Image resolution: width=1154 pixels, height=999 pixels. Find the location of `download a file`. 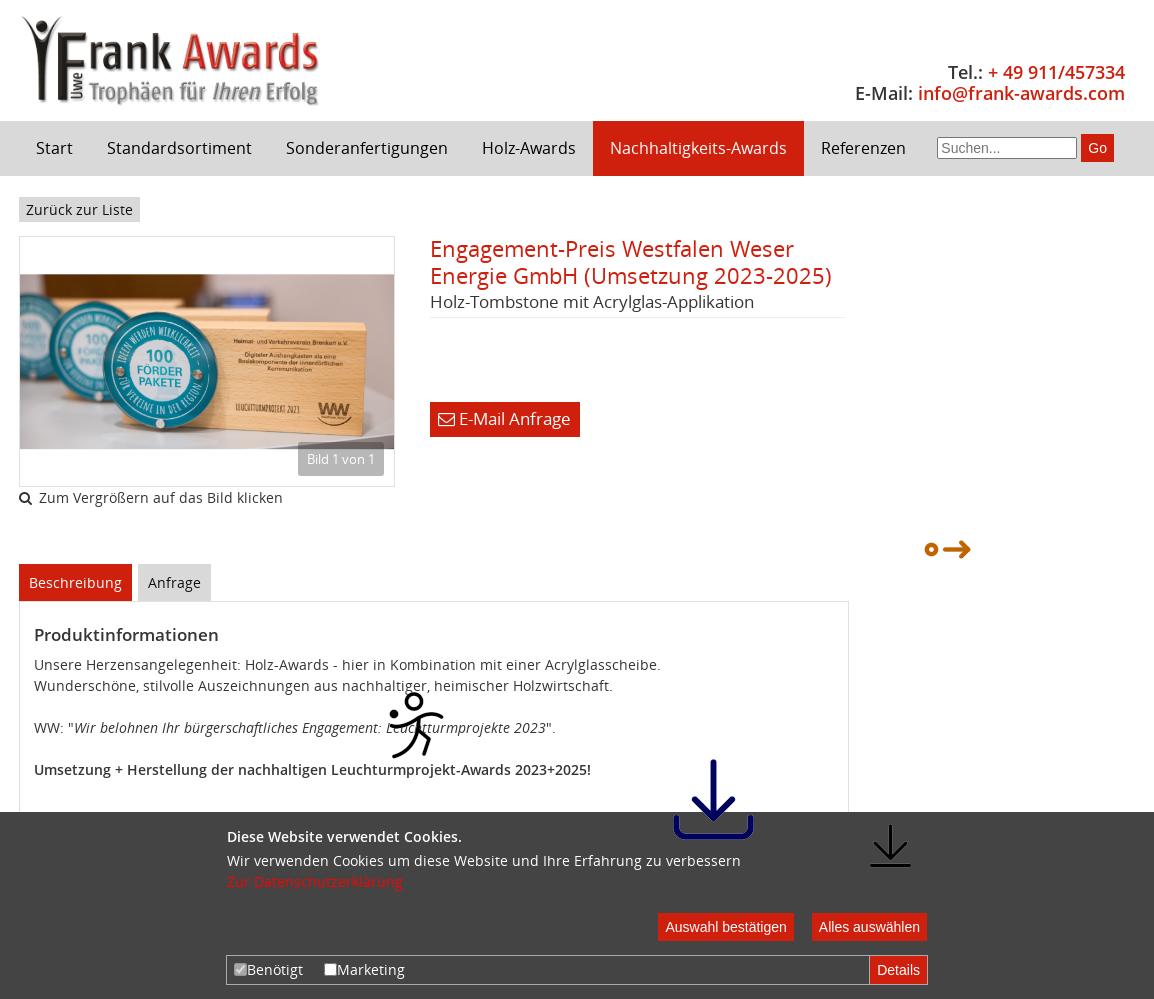

download a file is located at coordinates (890, 846).